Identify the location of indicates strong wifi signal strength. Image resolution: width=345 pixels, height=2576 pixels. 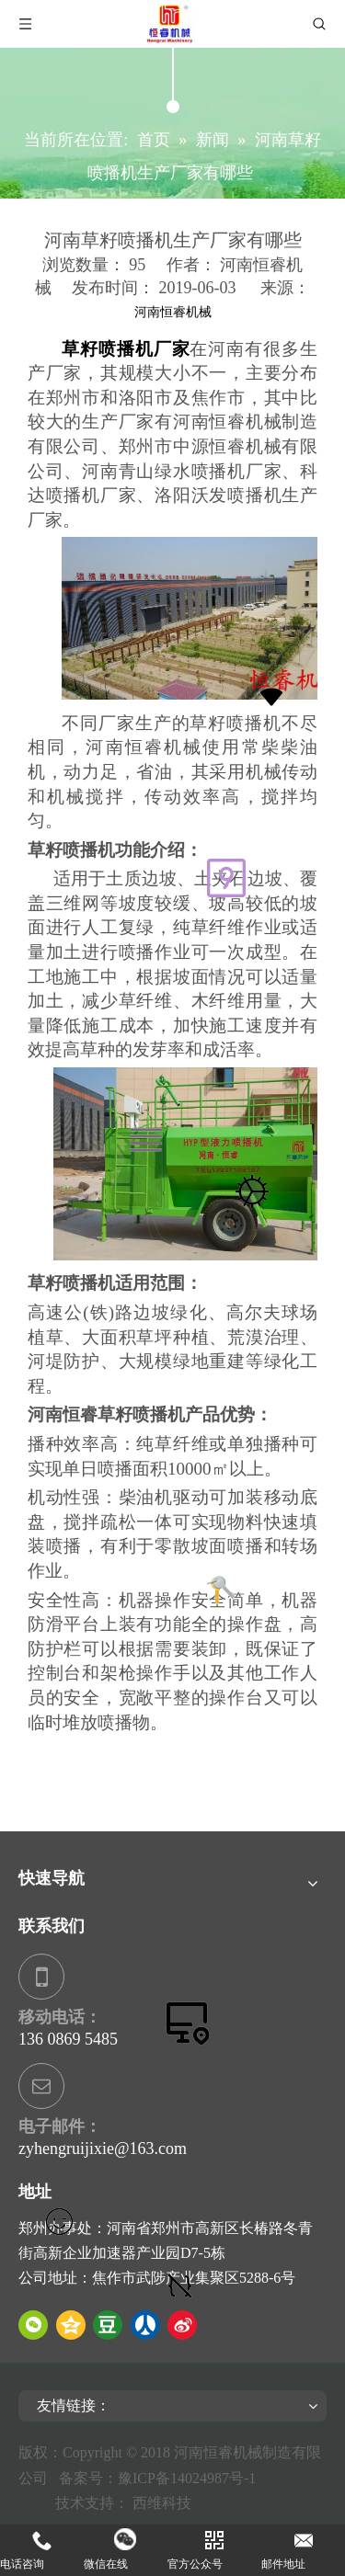
(271, 697).